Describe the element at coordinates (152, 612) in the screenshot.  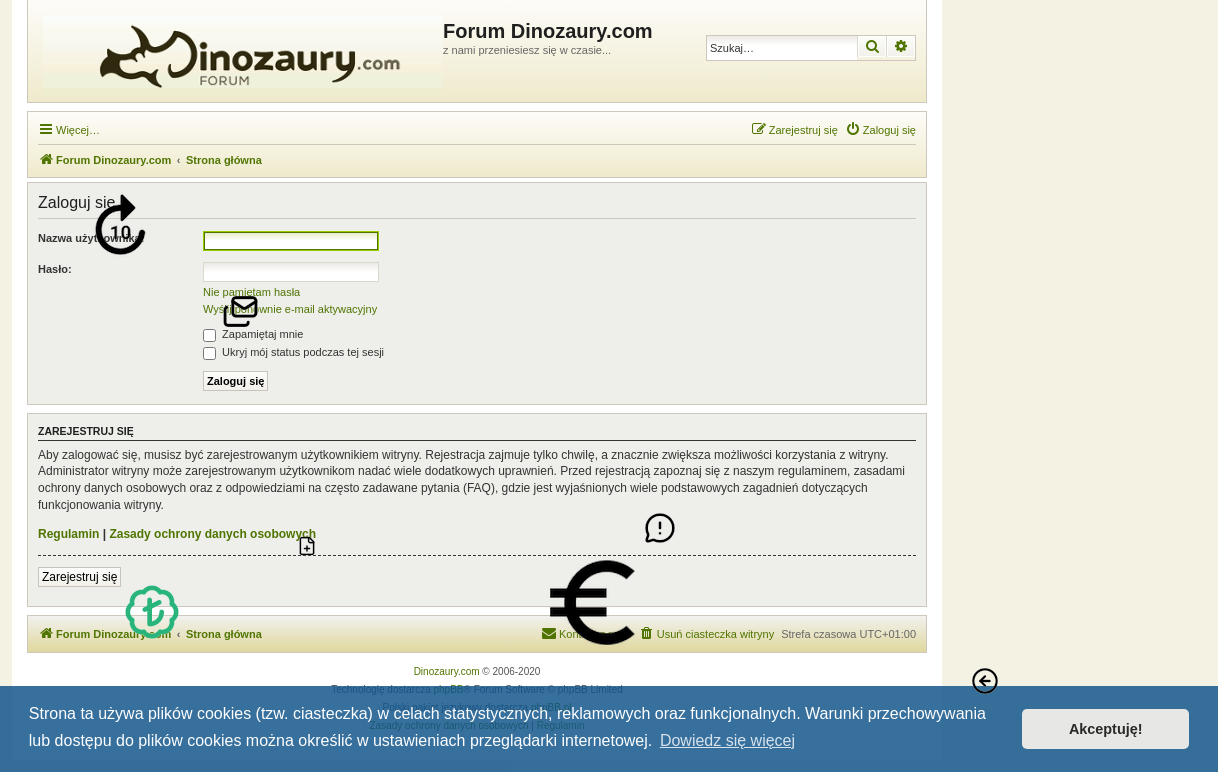
I see `indicates turkish lira currency or payment option` at that location.